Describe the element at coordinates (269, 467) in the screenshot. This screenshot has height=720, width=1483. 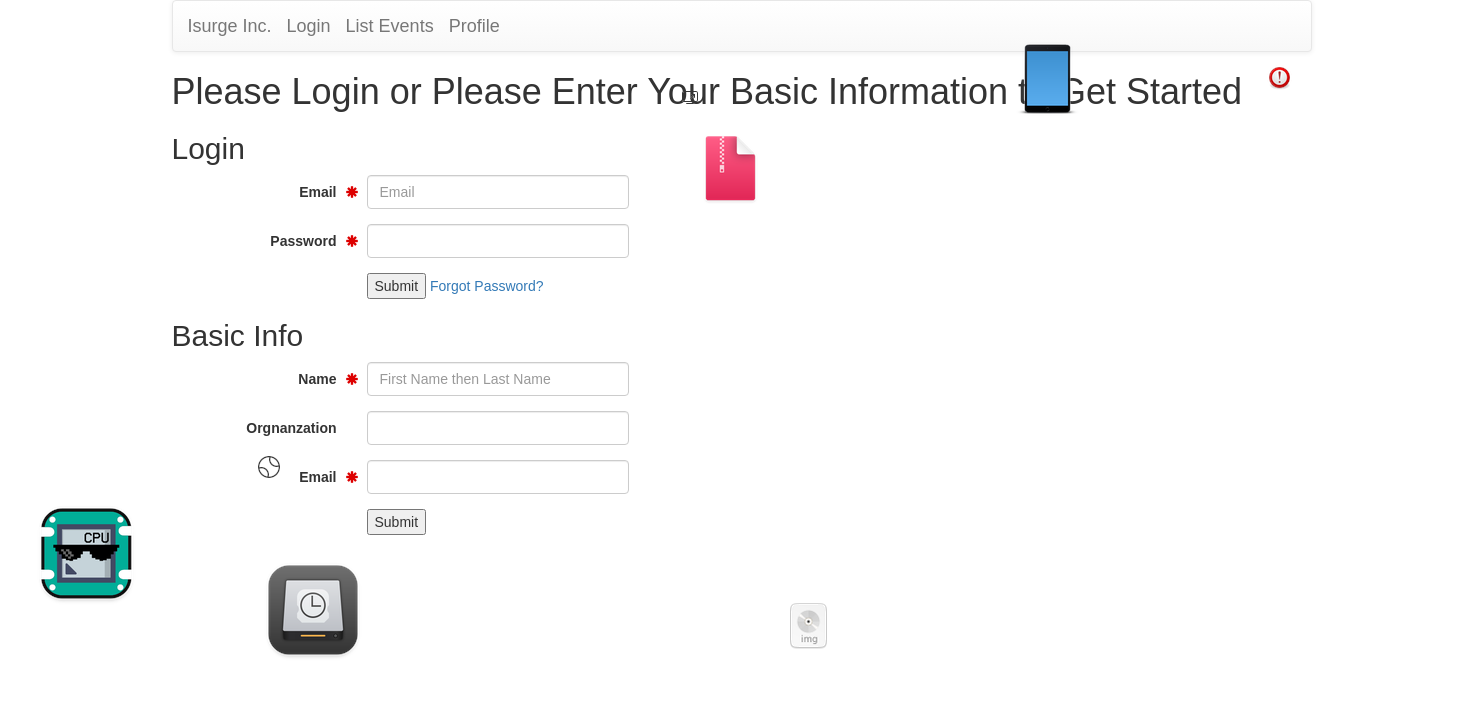
I see `access sports and activities emoji category` at that location.